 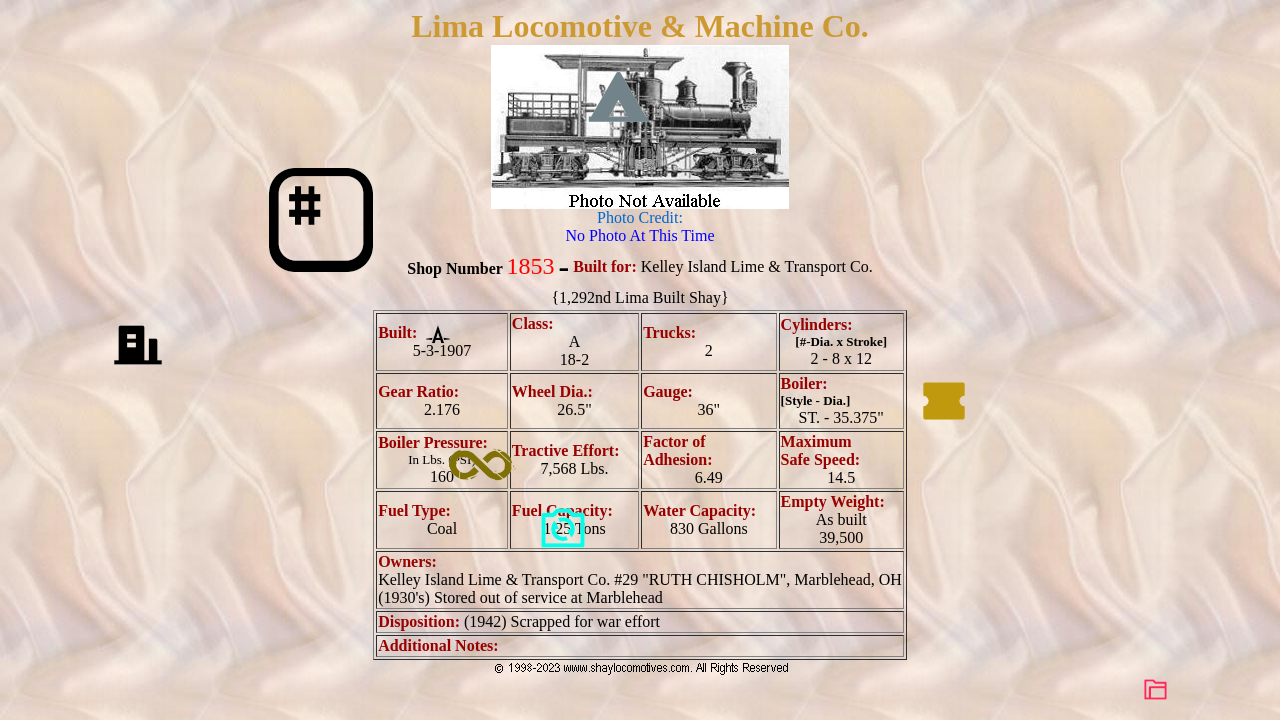 I want to click on open stackedit markdown editor, so click(x=321, y=220).